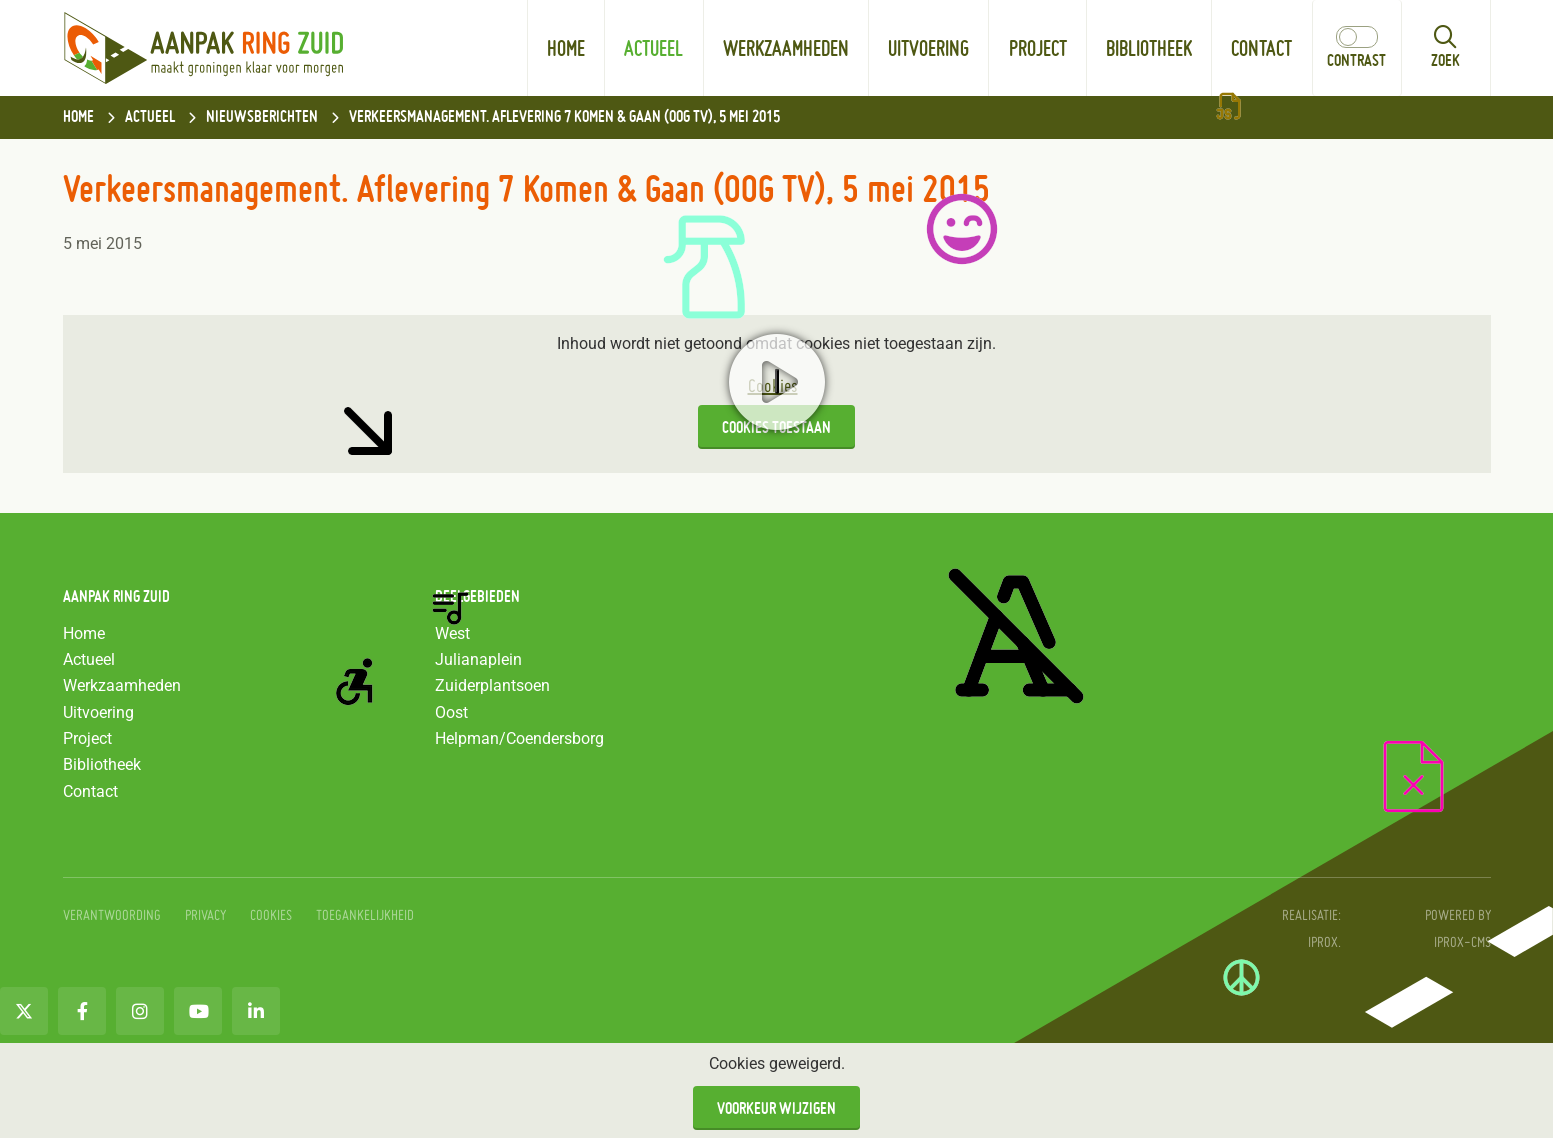 Image resolution: width=1553 pixels, height=1138 pixels. What do you see at coordinates (1016, 636) in the screenshot?
I see `disable text formatting options` at bounding box center [1016, 636].